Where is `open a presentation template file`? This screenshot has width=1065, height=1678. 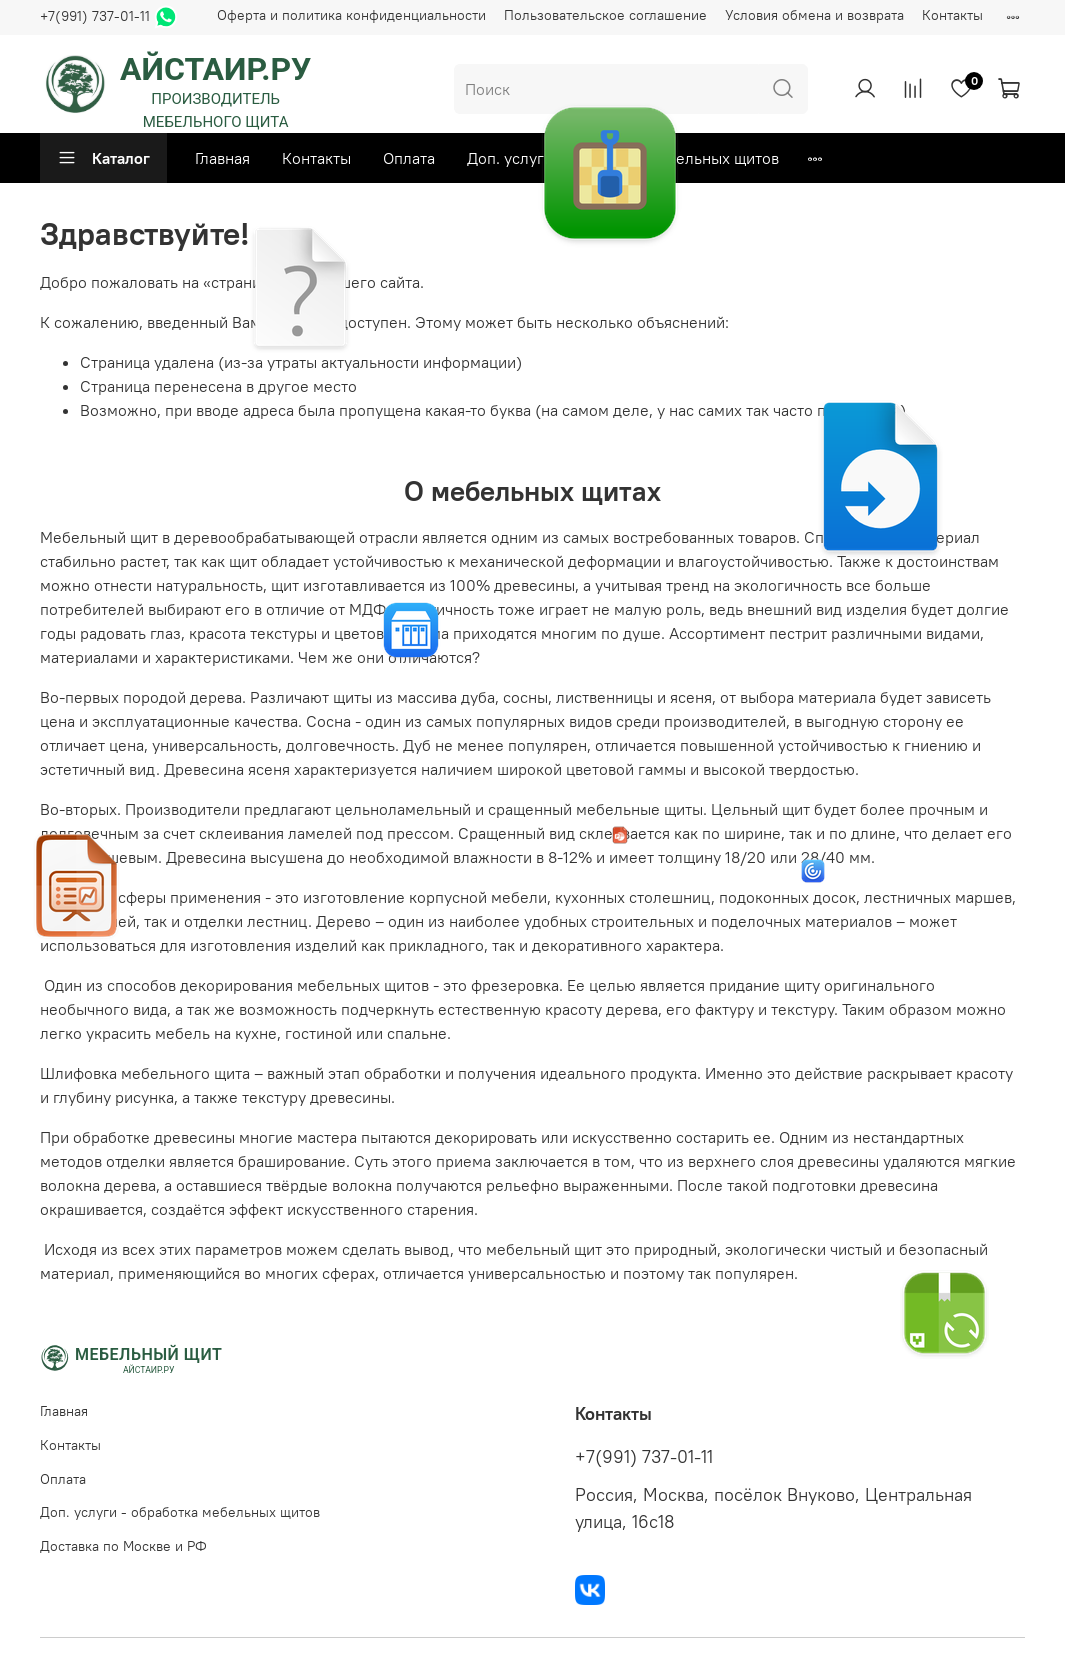 open a presentation template file is located at coordinates (76, 885).